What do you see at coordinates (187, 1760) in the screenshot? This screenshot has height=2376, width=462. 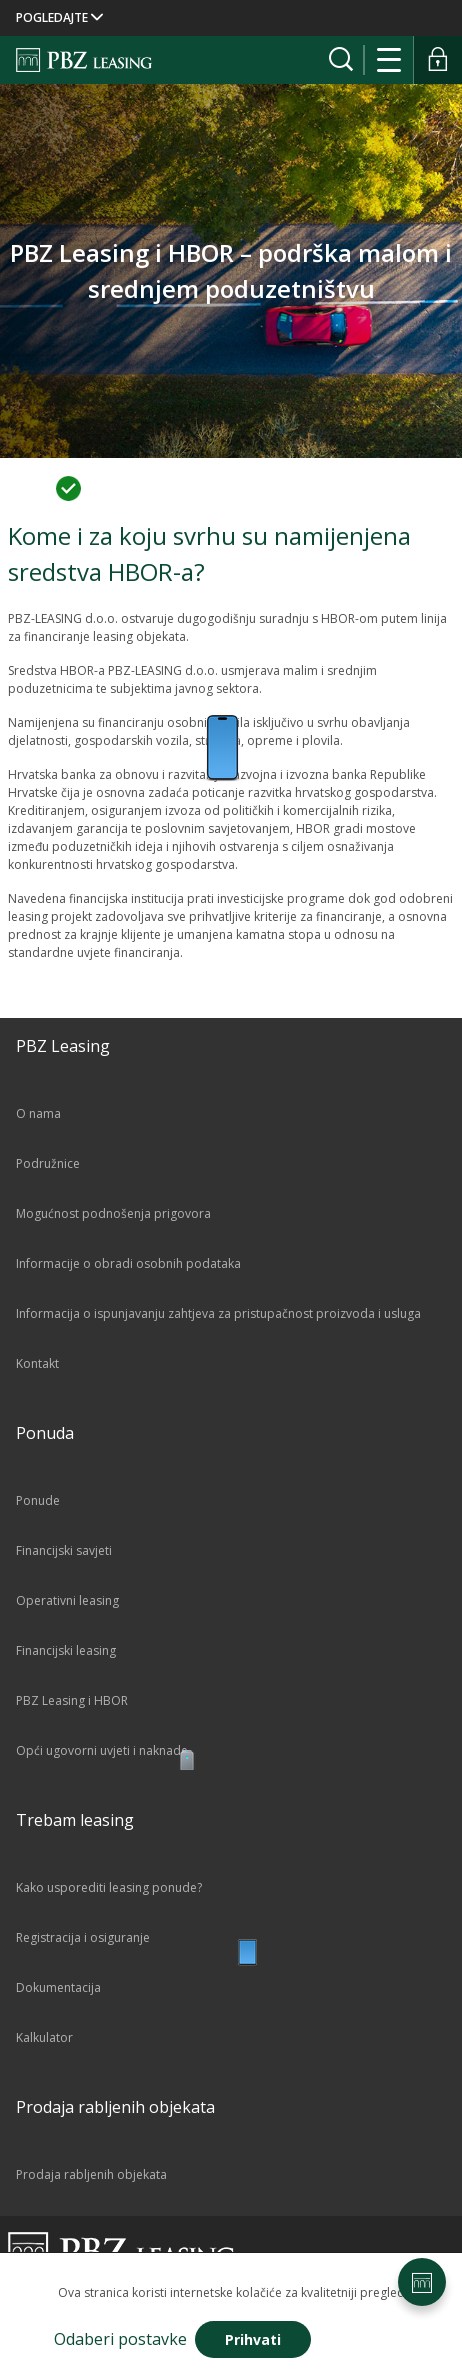 I see `view computer or system hardware information` at bounding box center [187, 1760].